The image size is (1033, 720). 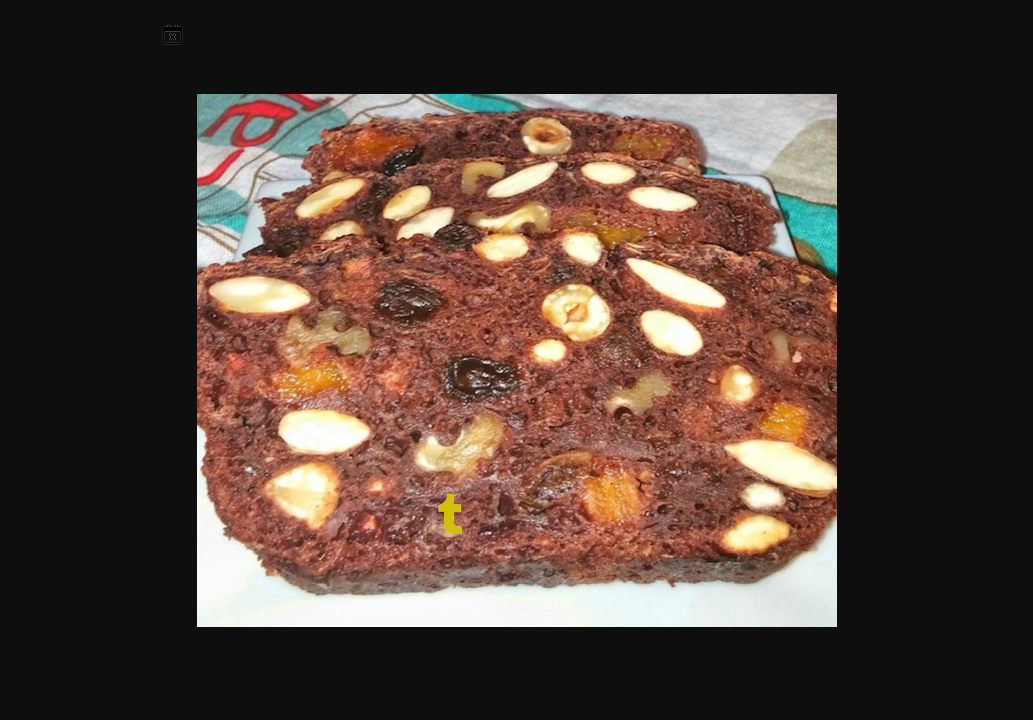 I want to click on cancel or delete a calendar event, so click(x=172, y=35).